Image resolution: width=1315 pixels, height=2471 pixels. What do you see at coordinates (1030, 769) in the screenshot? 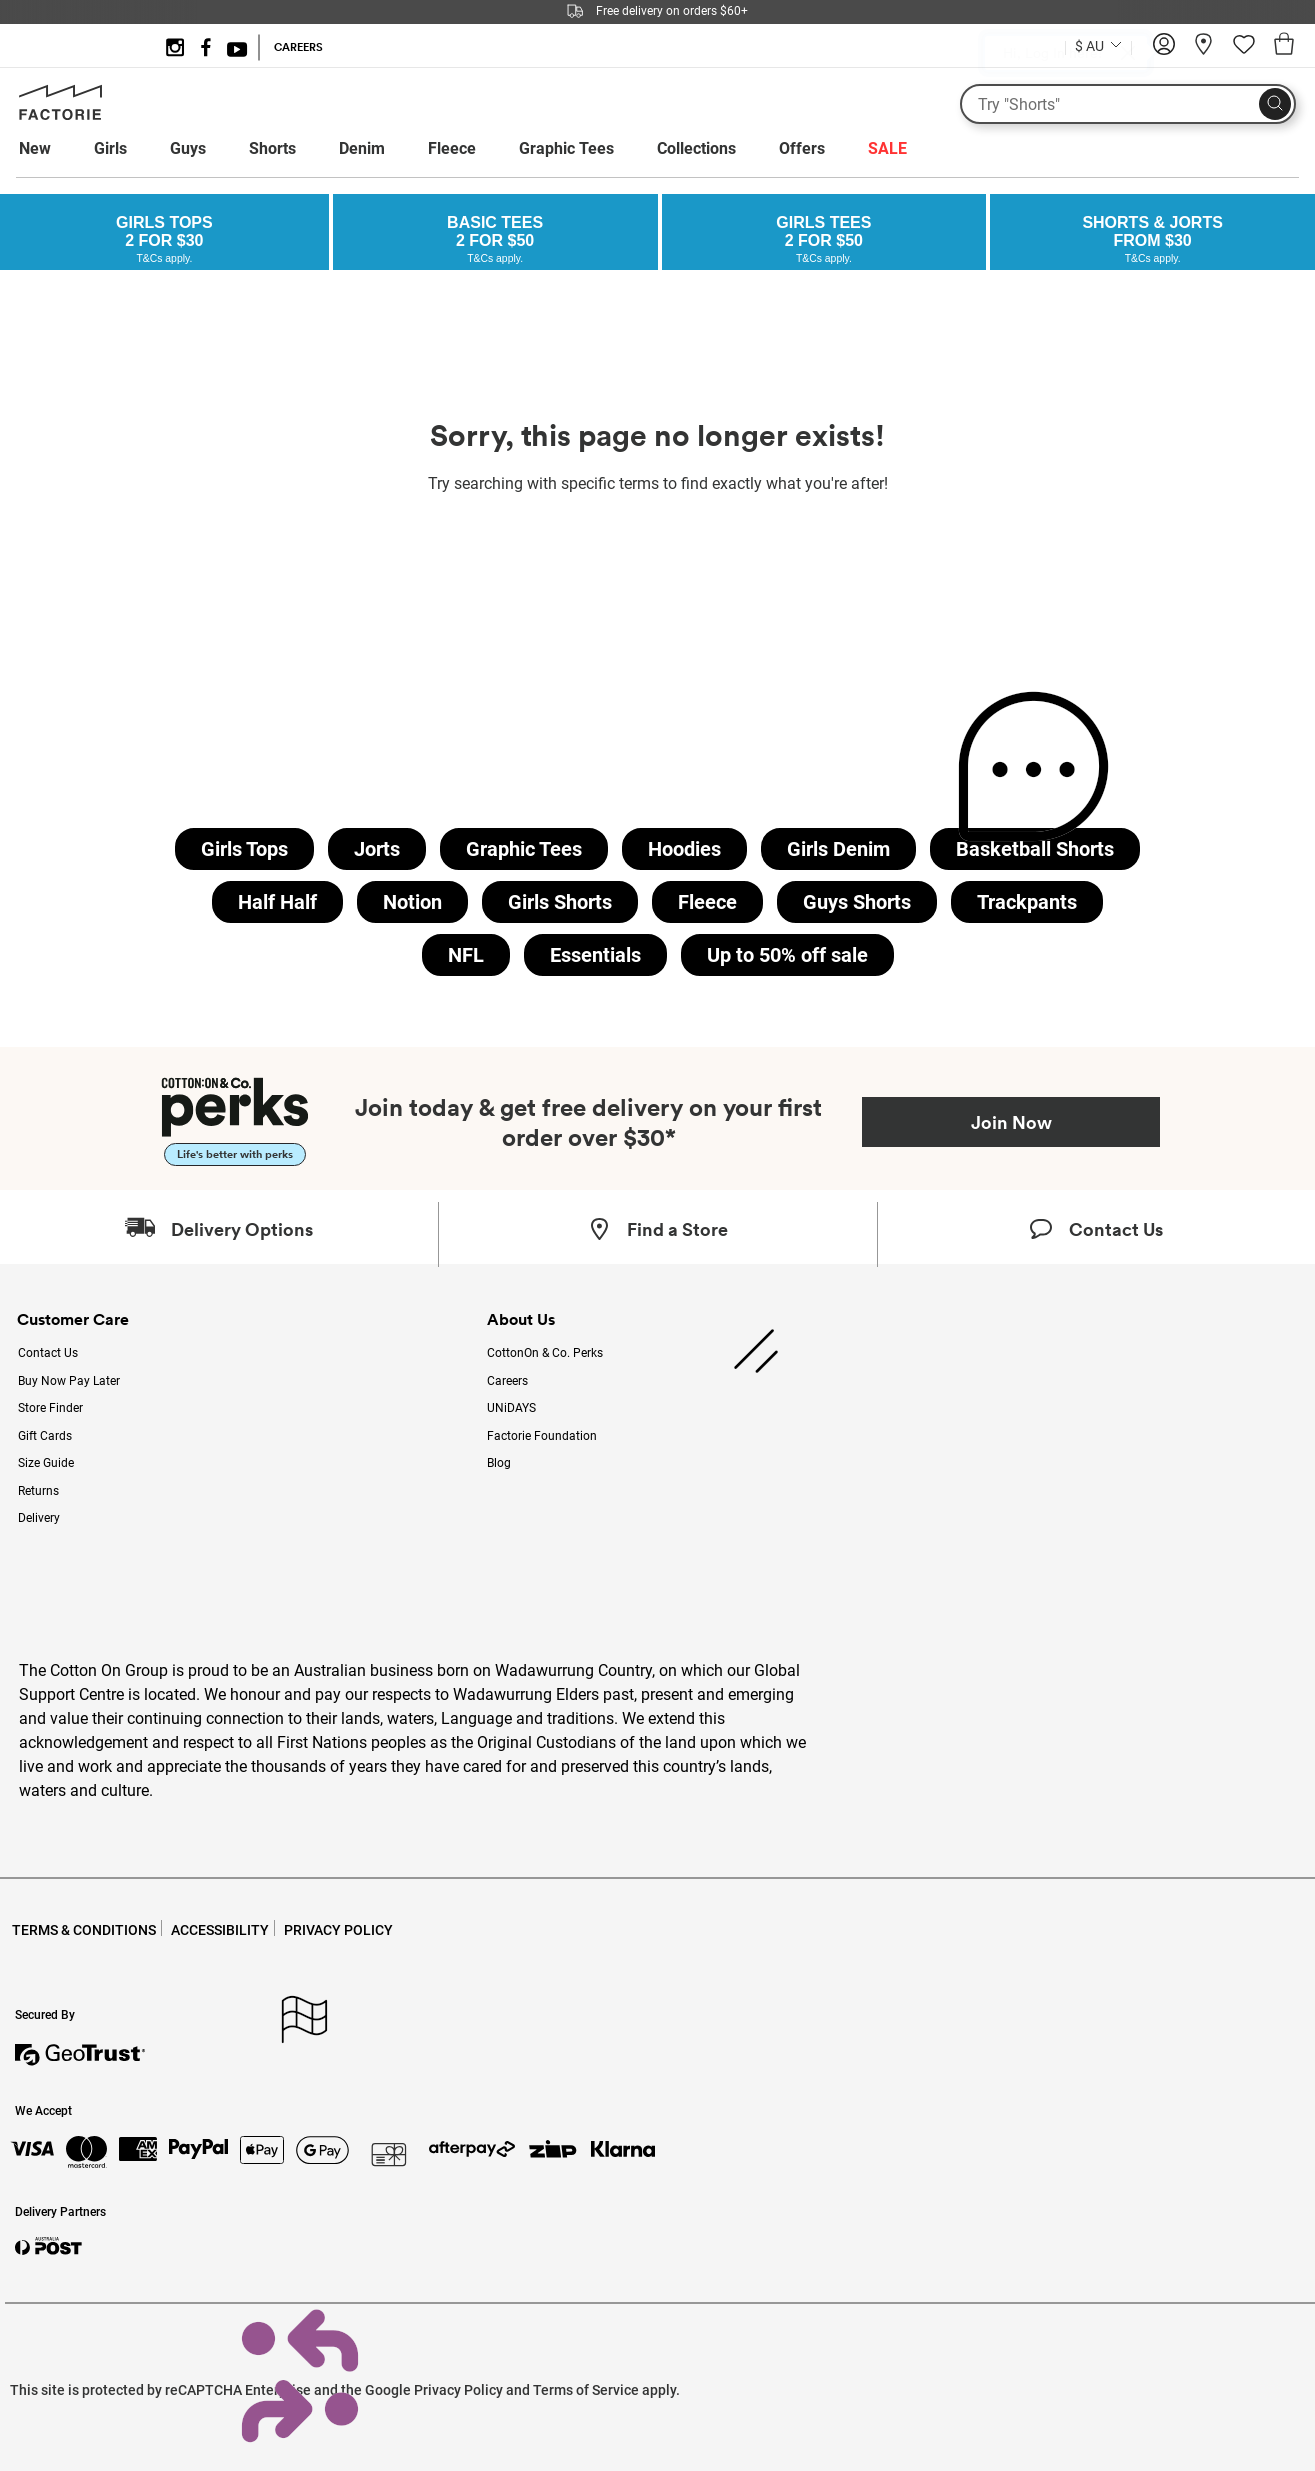
I see `open chat or messaging` at bounding box center [1030, 769].